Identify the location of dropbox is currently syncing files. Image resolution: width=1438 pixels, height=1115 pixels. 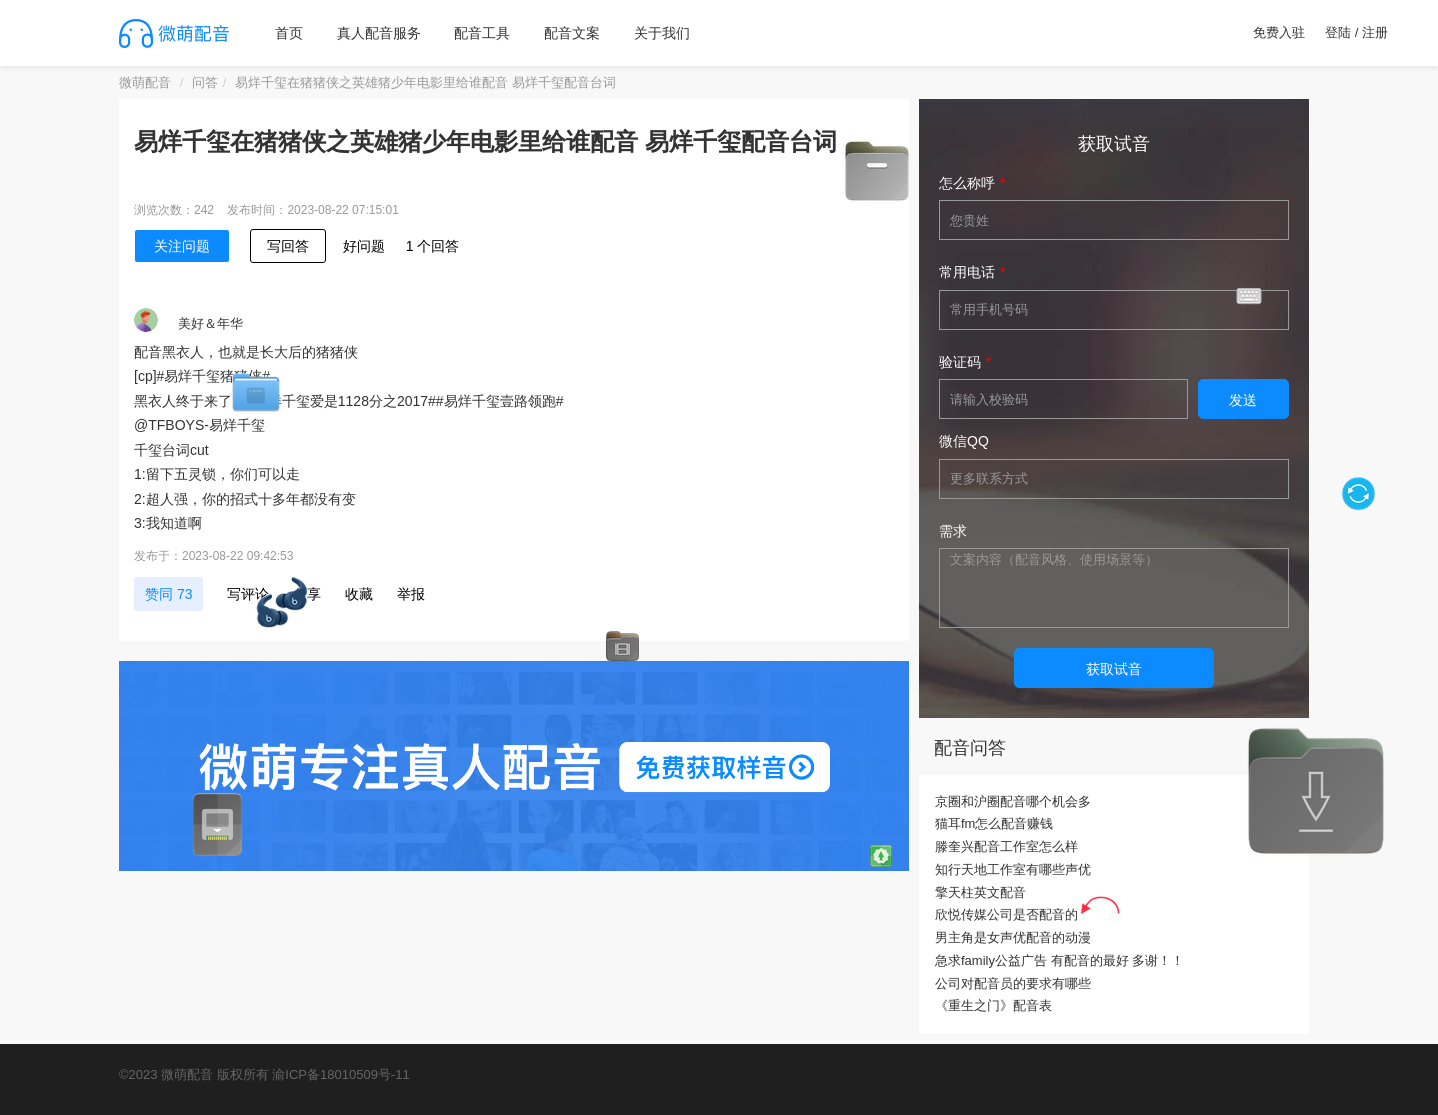
(1358, 493).